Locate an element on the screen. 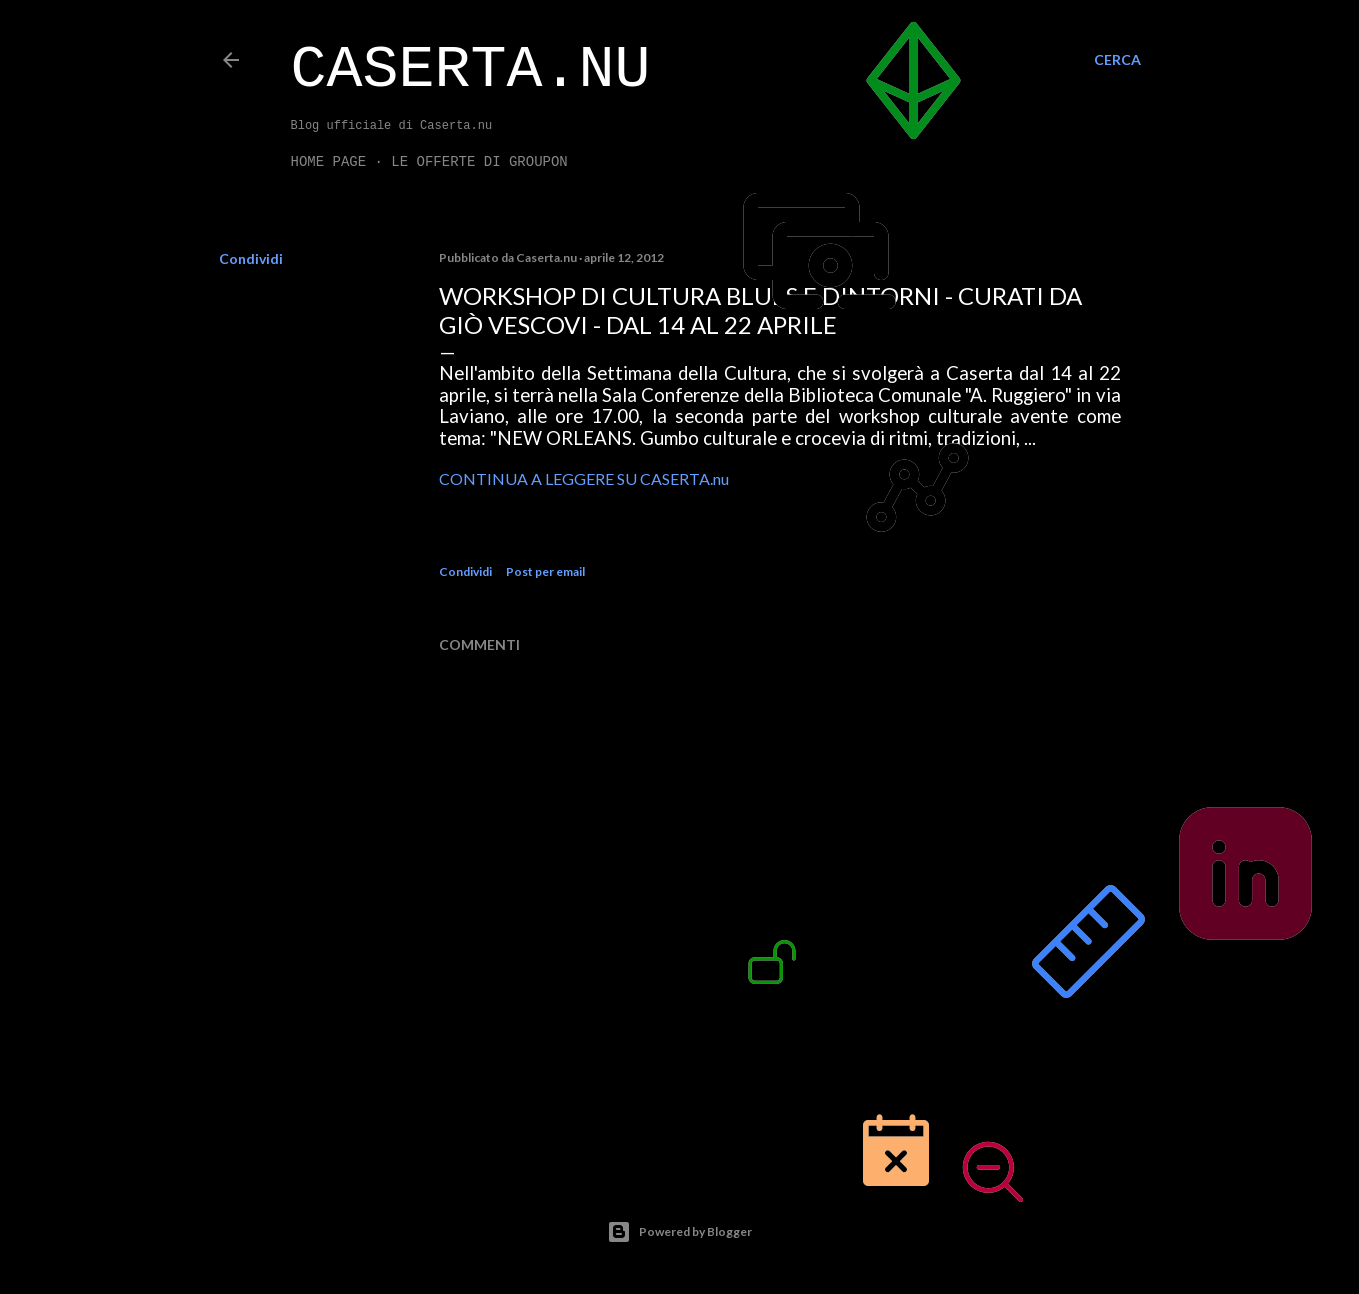  view connected data points or nodes is located at coordinates (917, 487).